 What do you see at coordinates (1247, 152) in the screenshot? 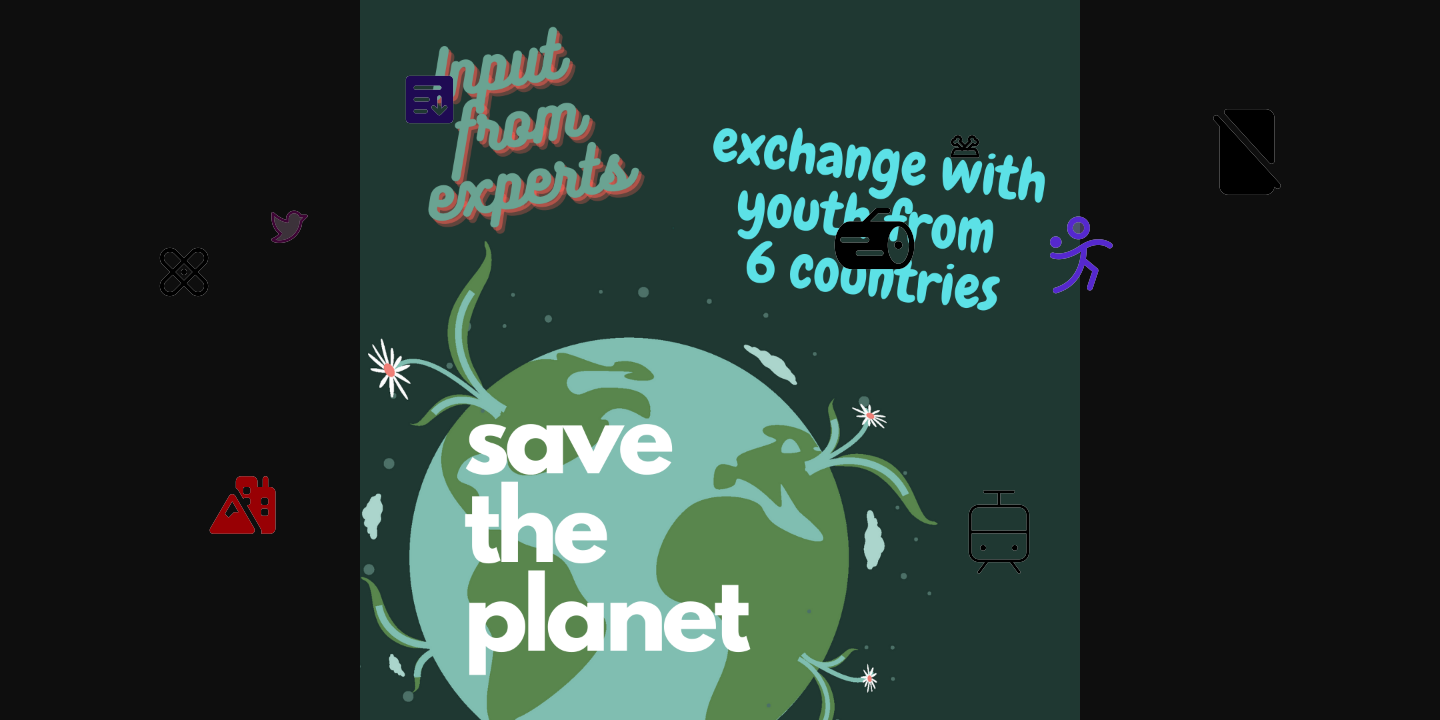
I see `mobile device disabled or unavailable` at bounding box center [1247, 152].